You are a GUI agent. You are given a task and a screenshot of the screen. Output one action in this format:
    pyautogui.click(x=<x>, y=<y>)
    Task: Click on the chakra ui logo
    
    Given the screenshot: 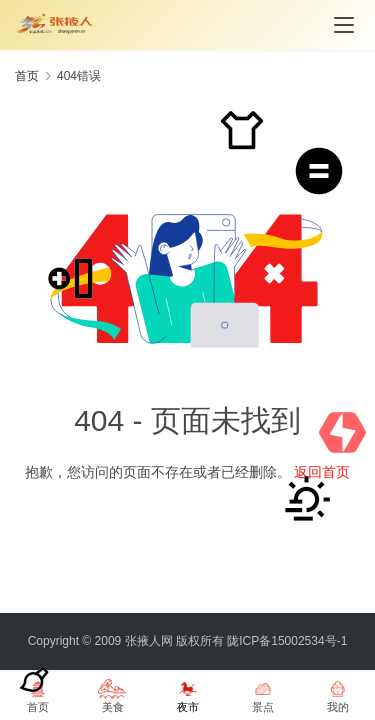 What is the action you would take?
    pyautogui.click(x=342, y=432)
    